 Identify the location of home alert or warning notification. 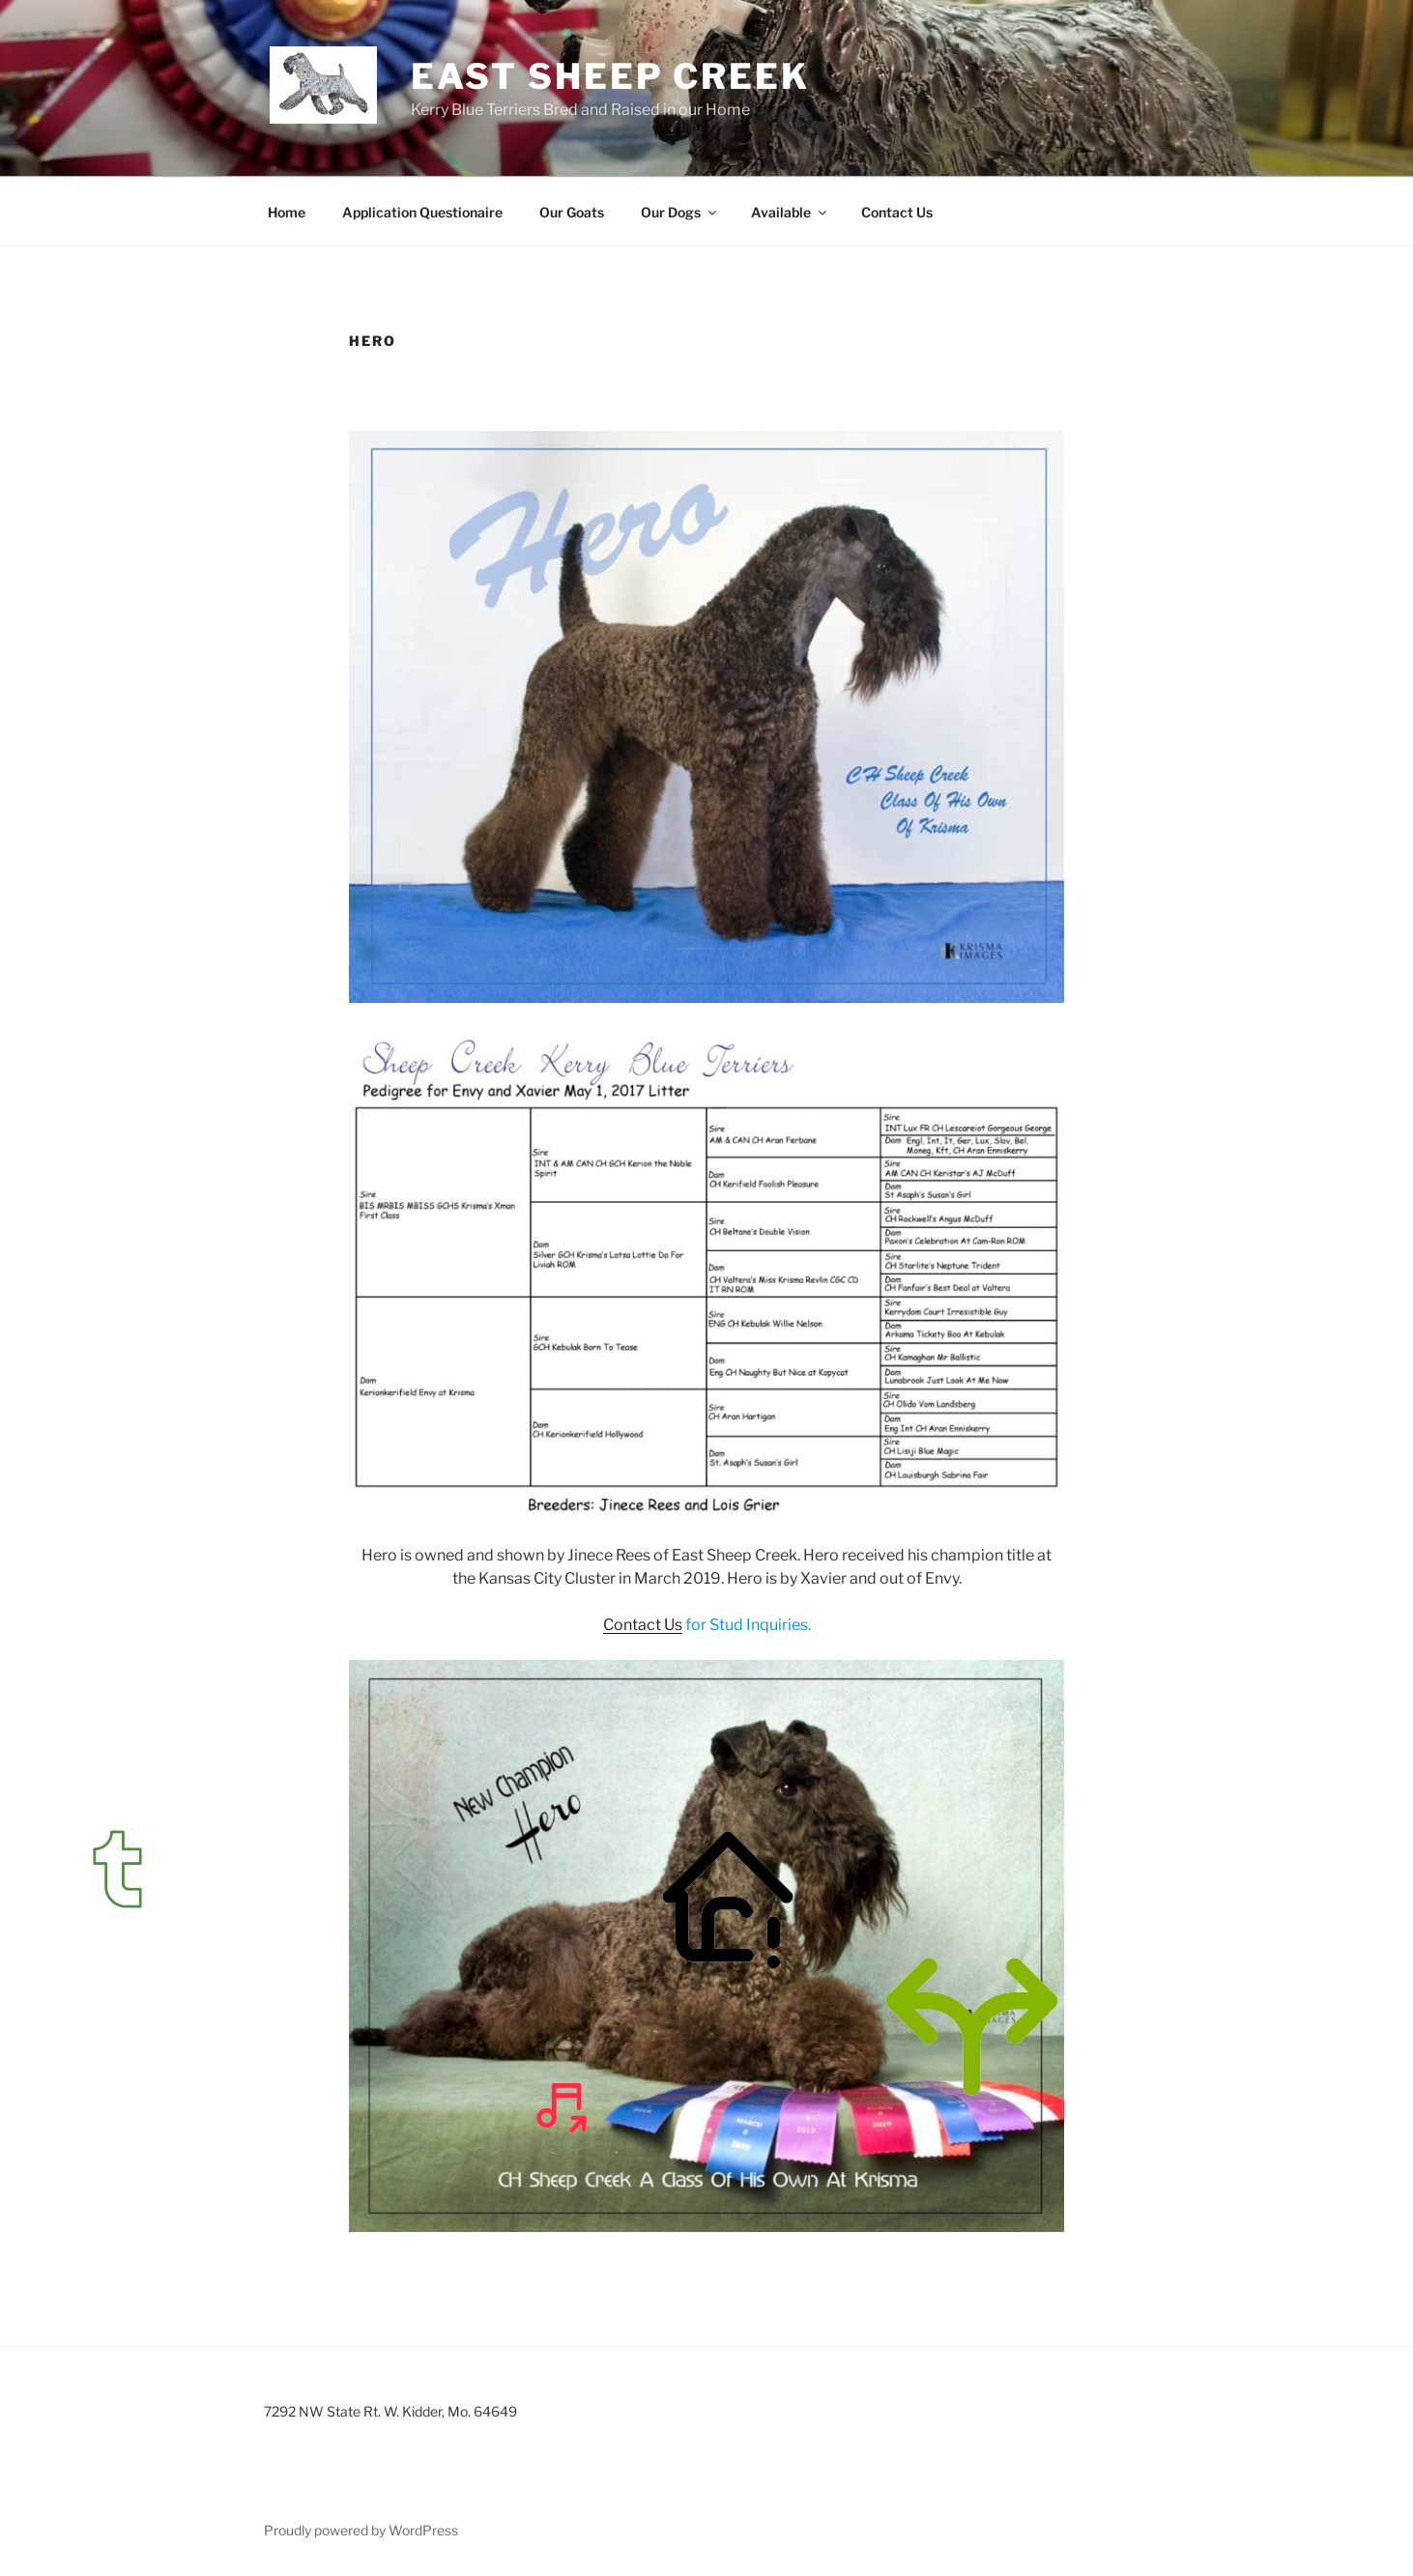
(728, 1897).